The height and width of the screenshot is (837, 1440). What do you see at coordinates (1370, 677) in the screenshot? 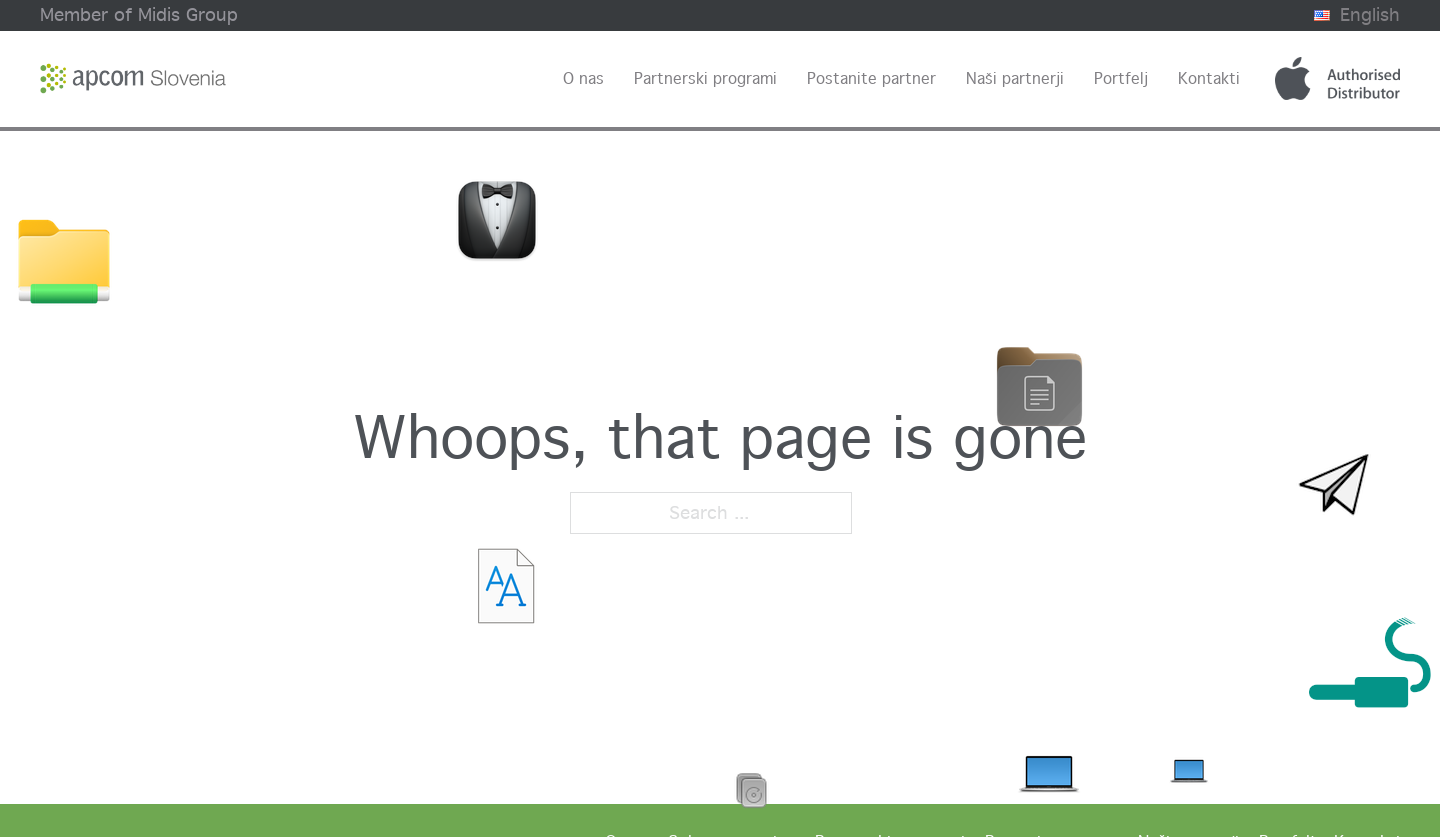
I see `audio output via headphones` at bounding box center [1370, 677].